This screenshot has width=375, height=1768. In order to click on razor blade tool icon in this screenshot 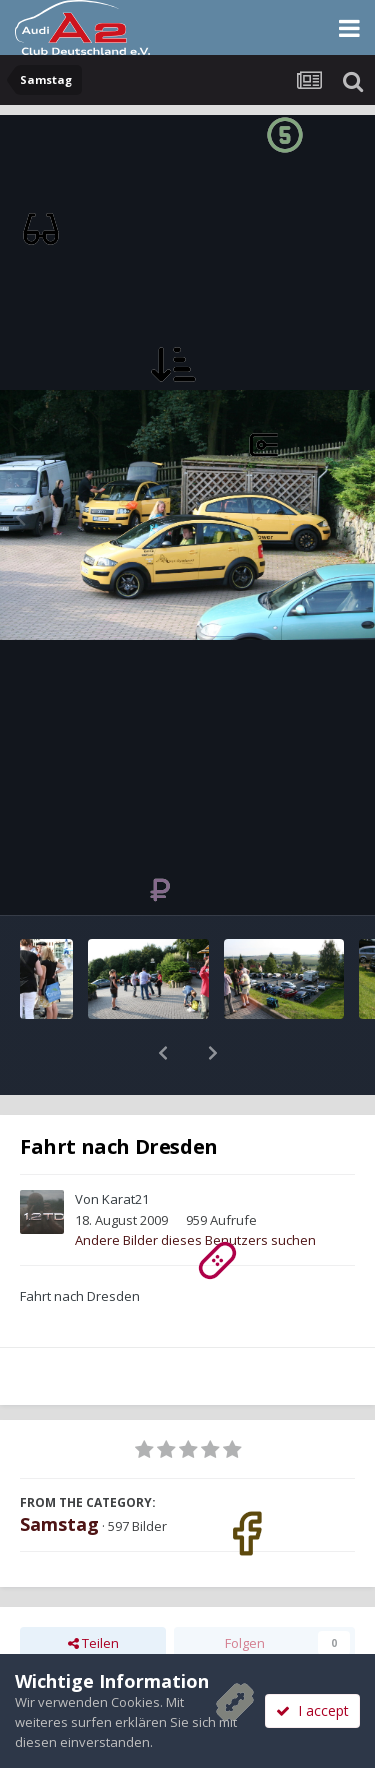, I will do `click(235, 1702)`.